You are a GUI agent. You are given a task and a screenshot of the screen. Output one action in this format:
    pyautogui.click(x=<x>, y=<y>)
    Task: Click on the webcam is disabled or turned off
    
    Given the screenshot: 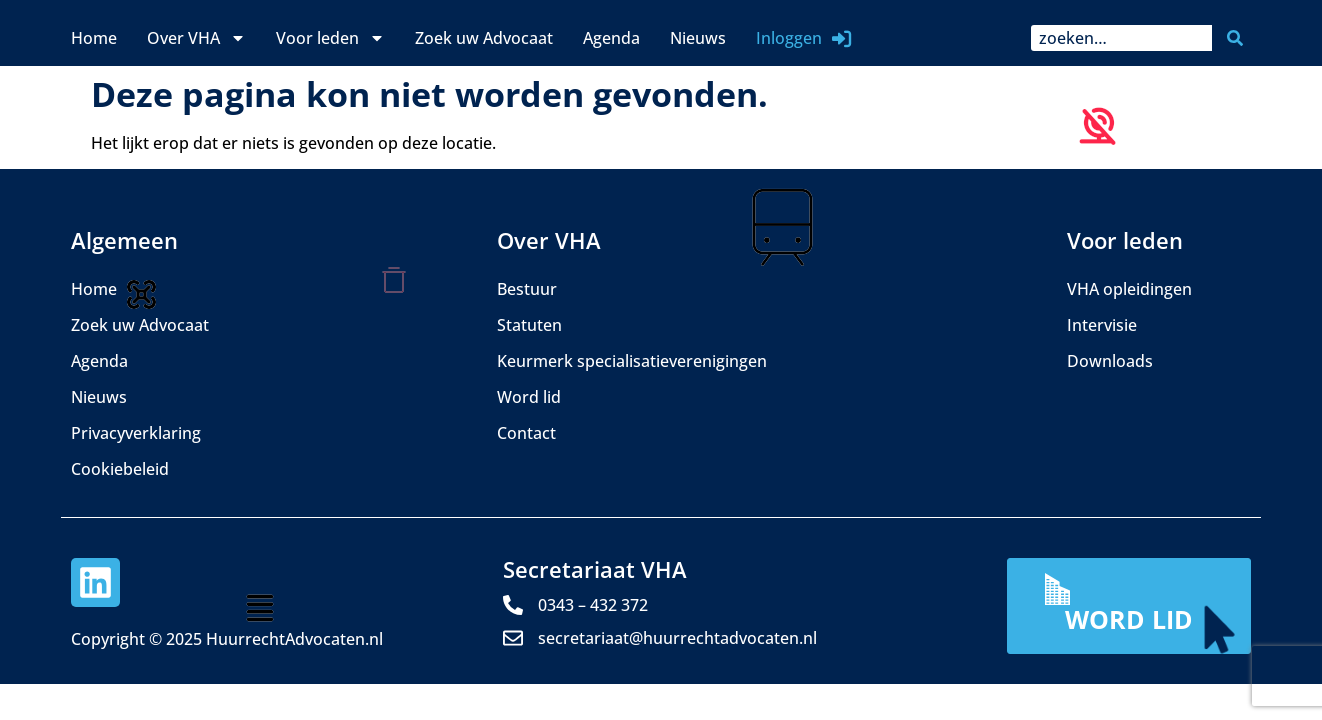 What is the action you would take?
    pyautogui.click(x=1099, y=127)
    